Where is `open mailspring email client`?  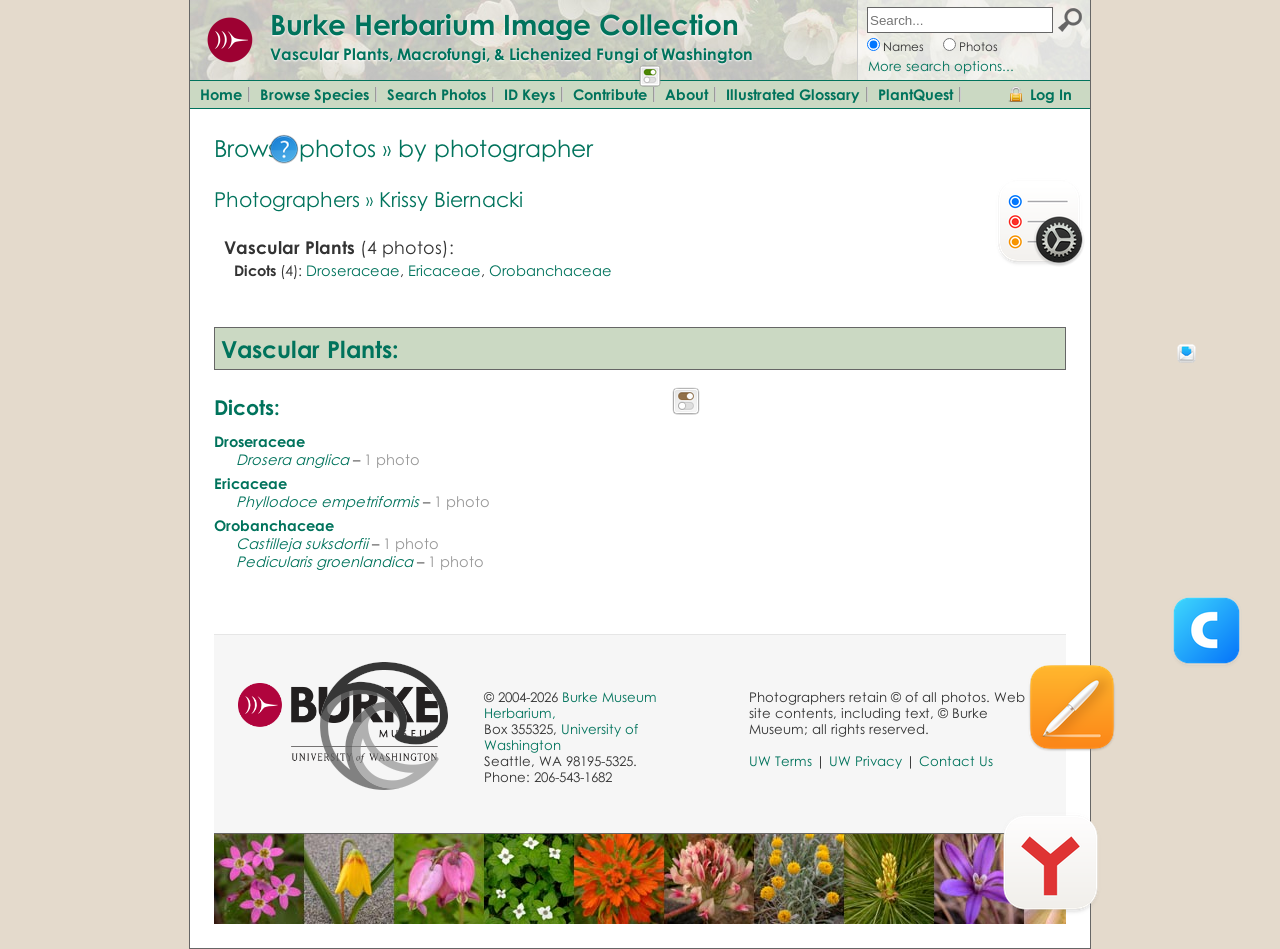 open mailspring email client is located at coordinates (1186, 353).